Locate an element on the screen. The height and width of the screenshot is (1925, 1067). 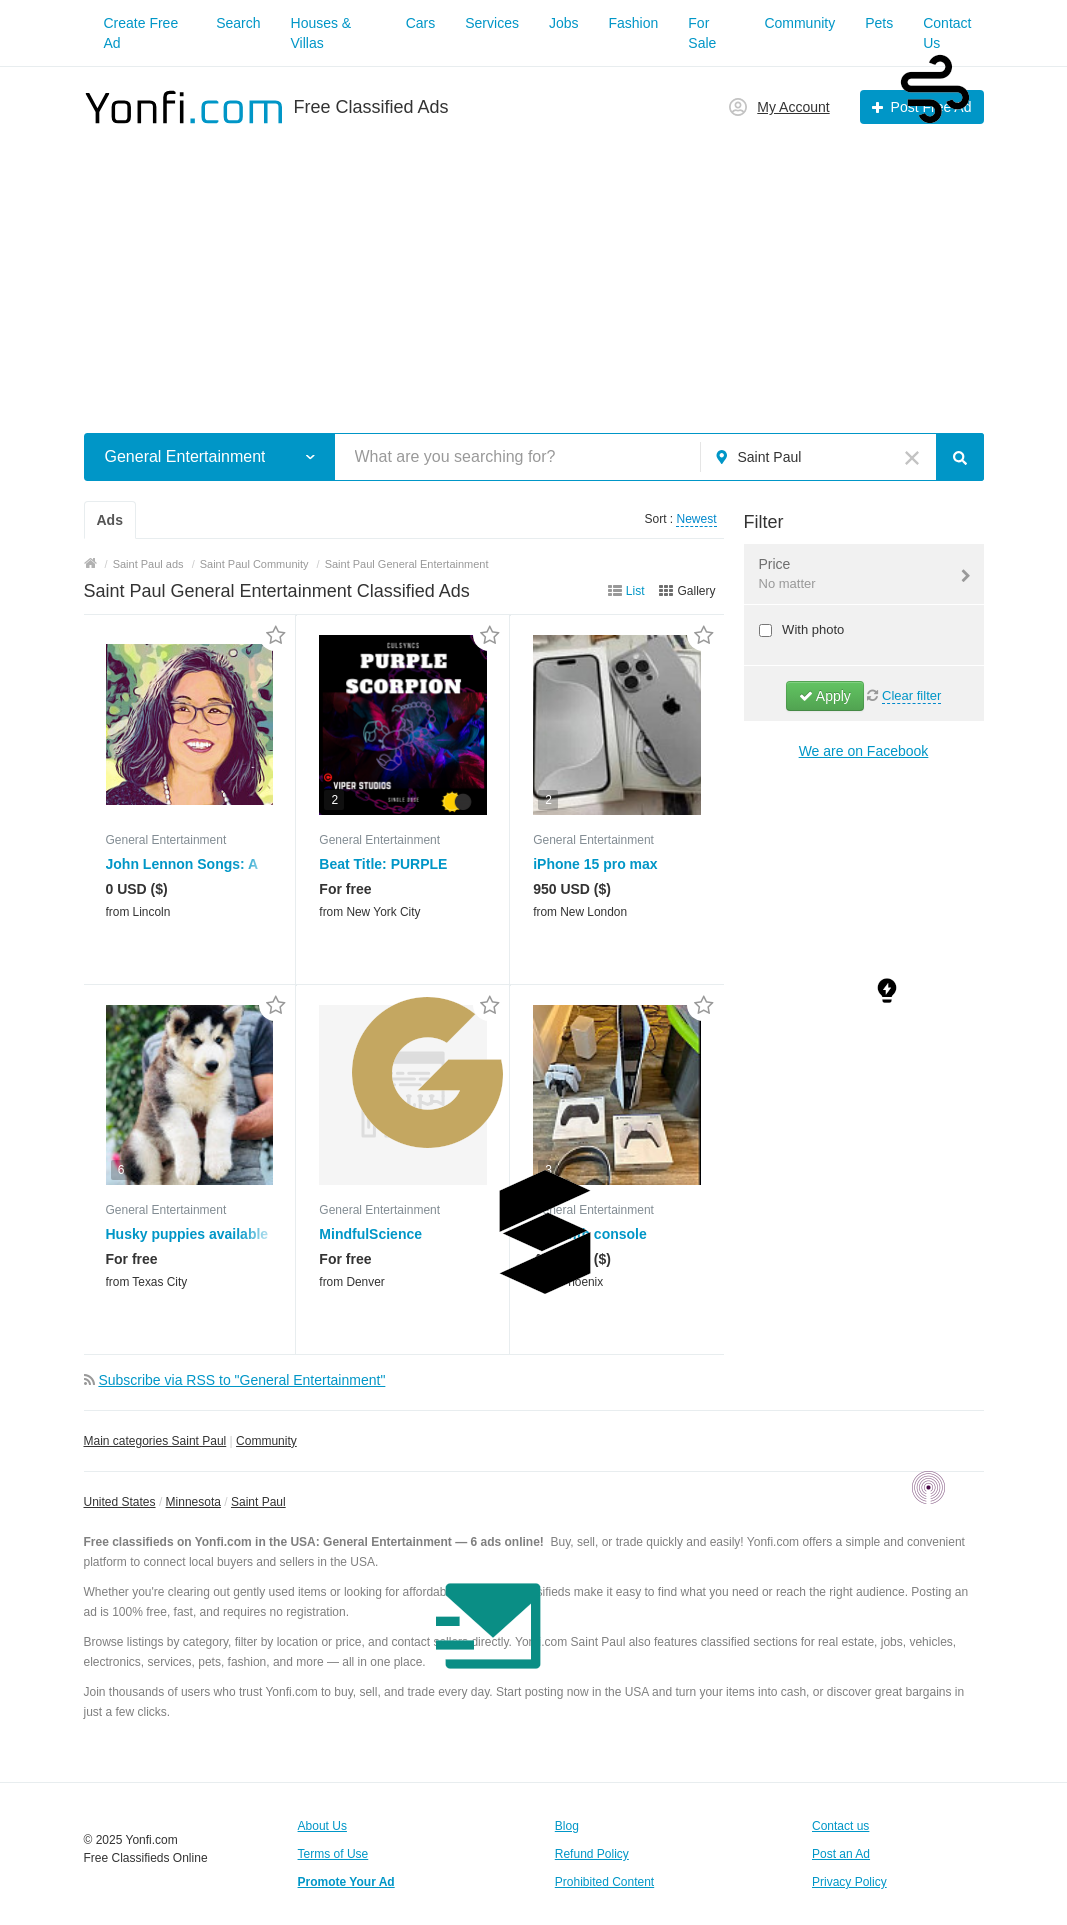
iBeacon bluetooth proximity technology logo is located at coordinates (928, 1487).